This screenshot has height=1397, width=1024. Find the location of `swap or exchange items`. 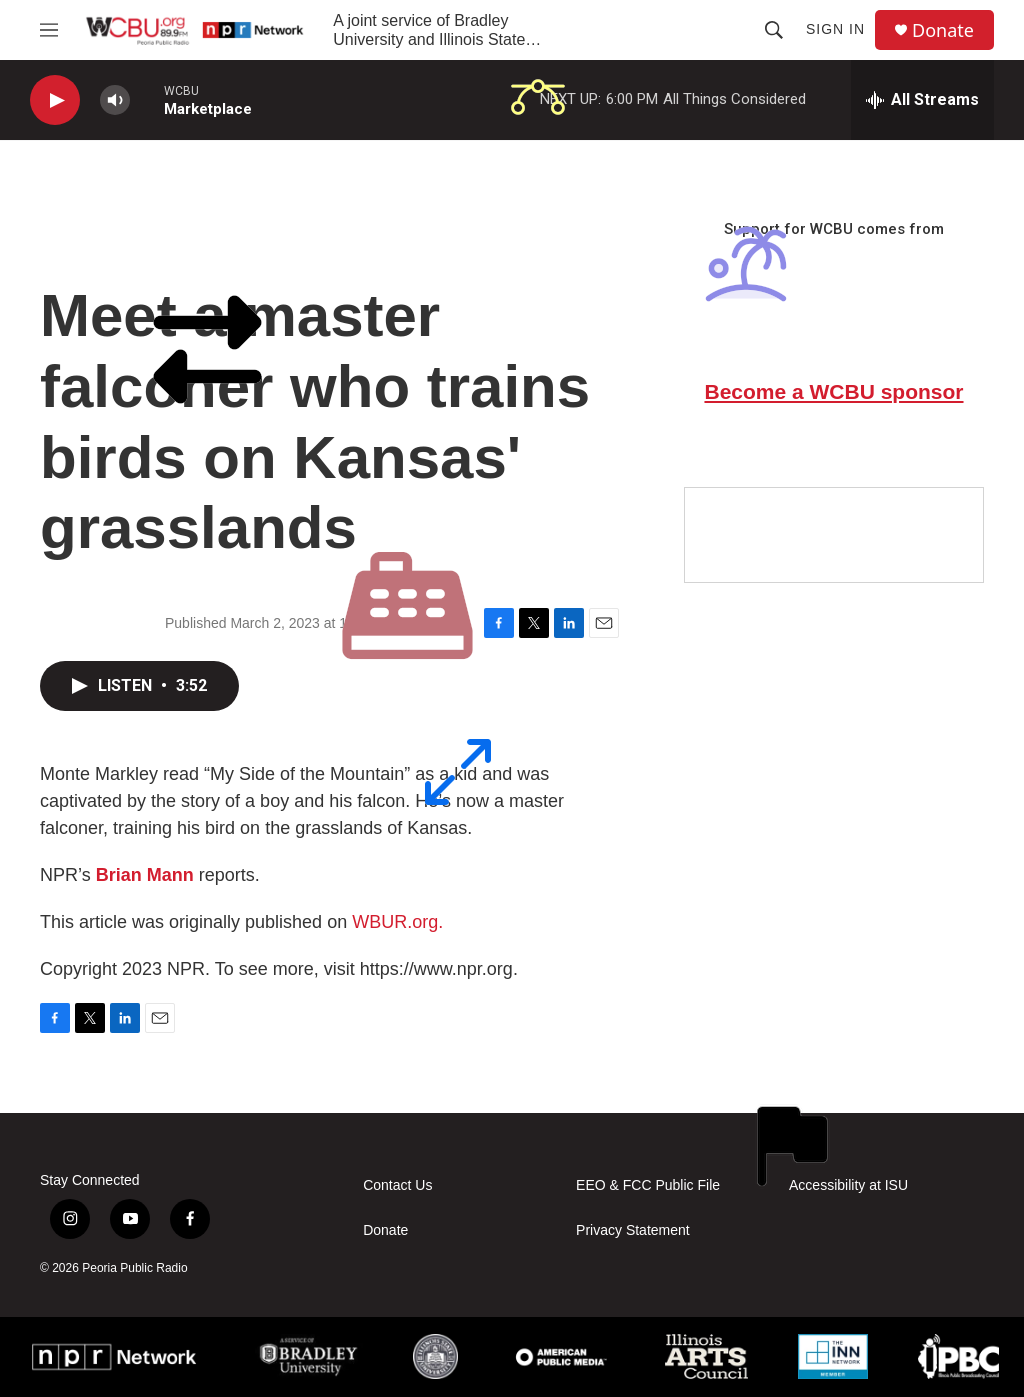

swap or exchange items is located at coordinates (207, 349).